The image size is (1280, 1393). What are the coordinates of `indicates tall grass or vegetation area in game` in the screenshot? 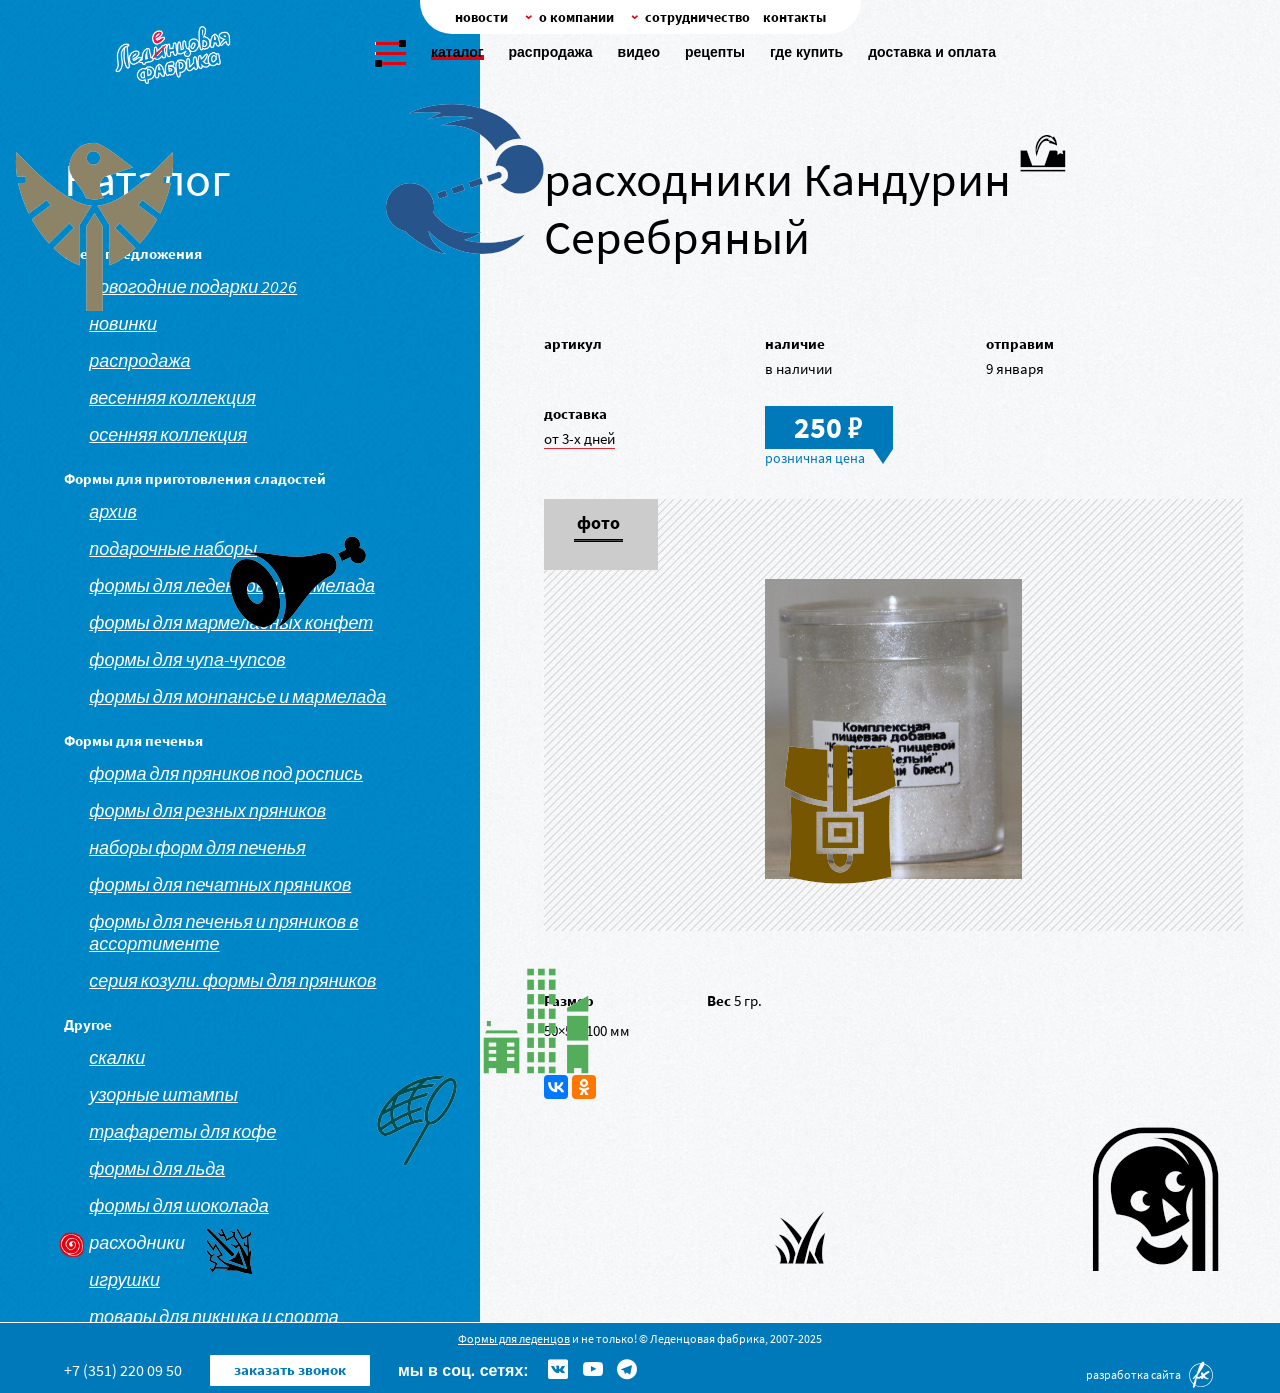 It's located at (800, 1236).